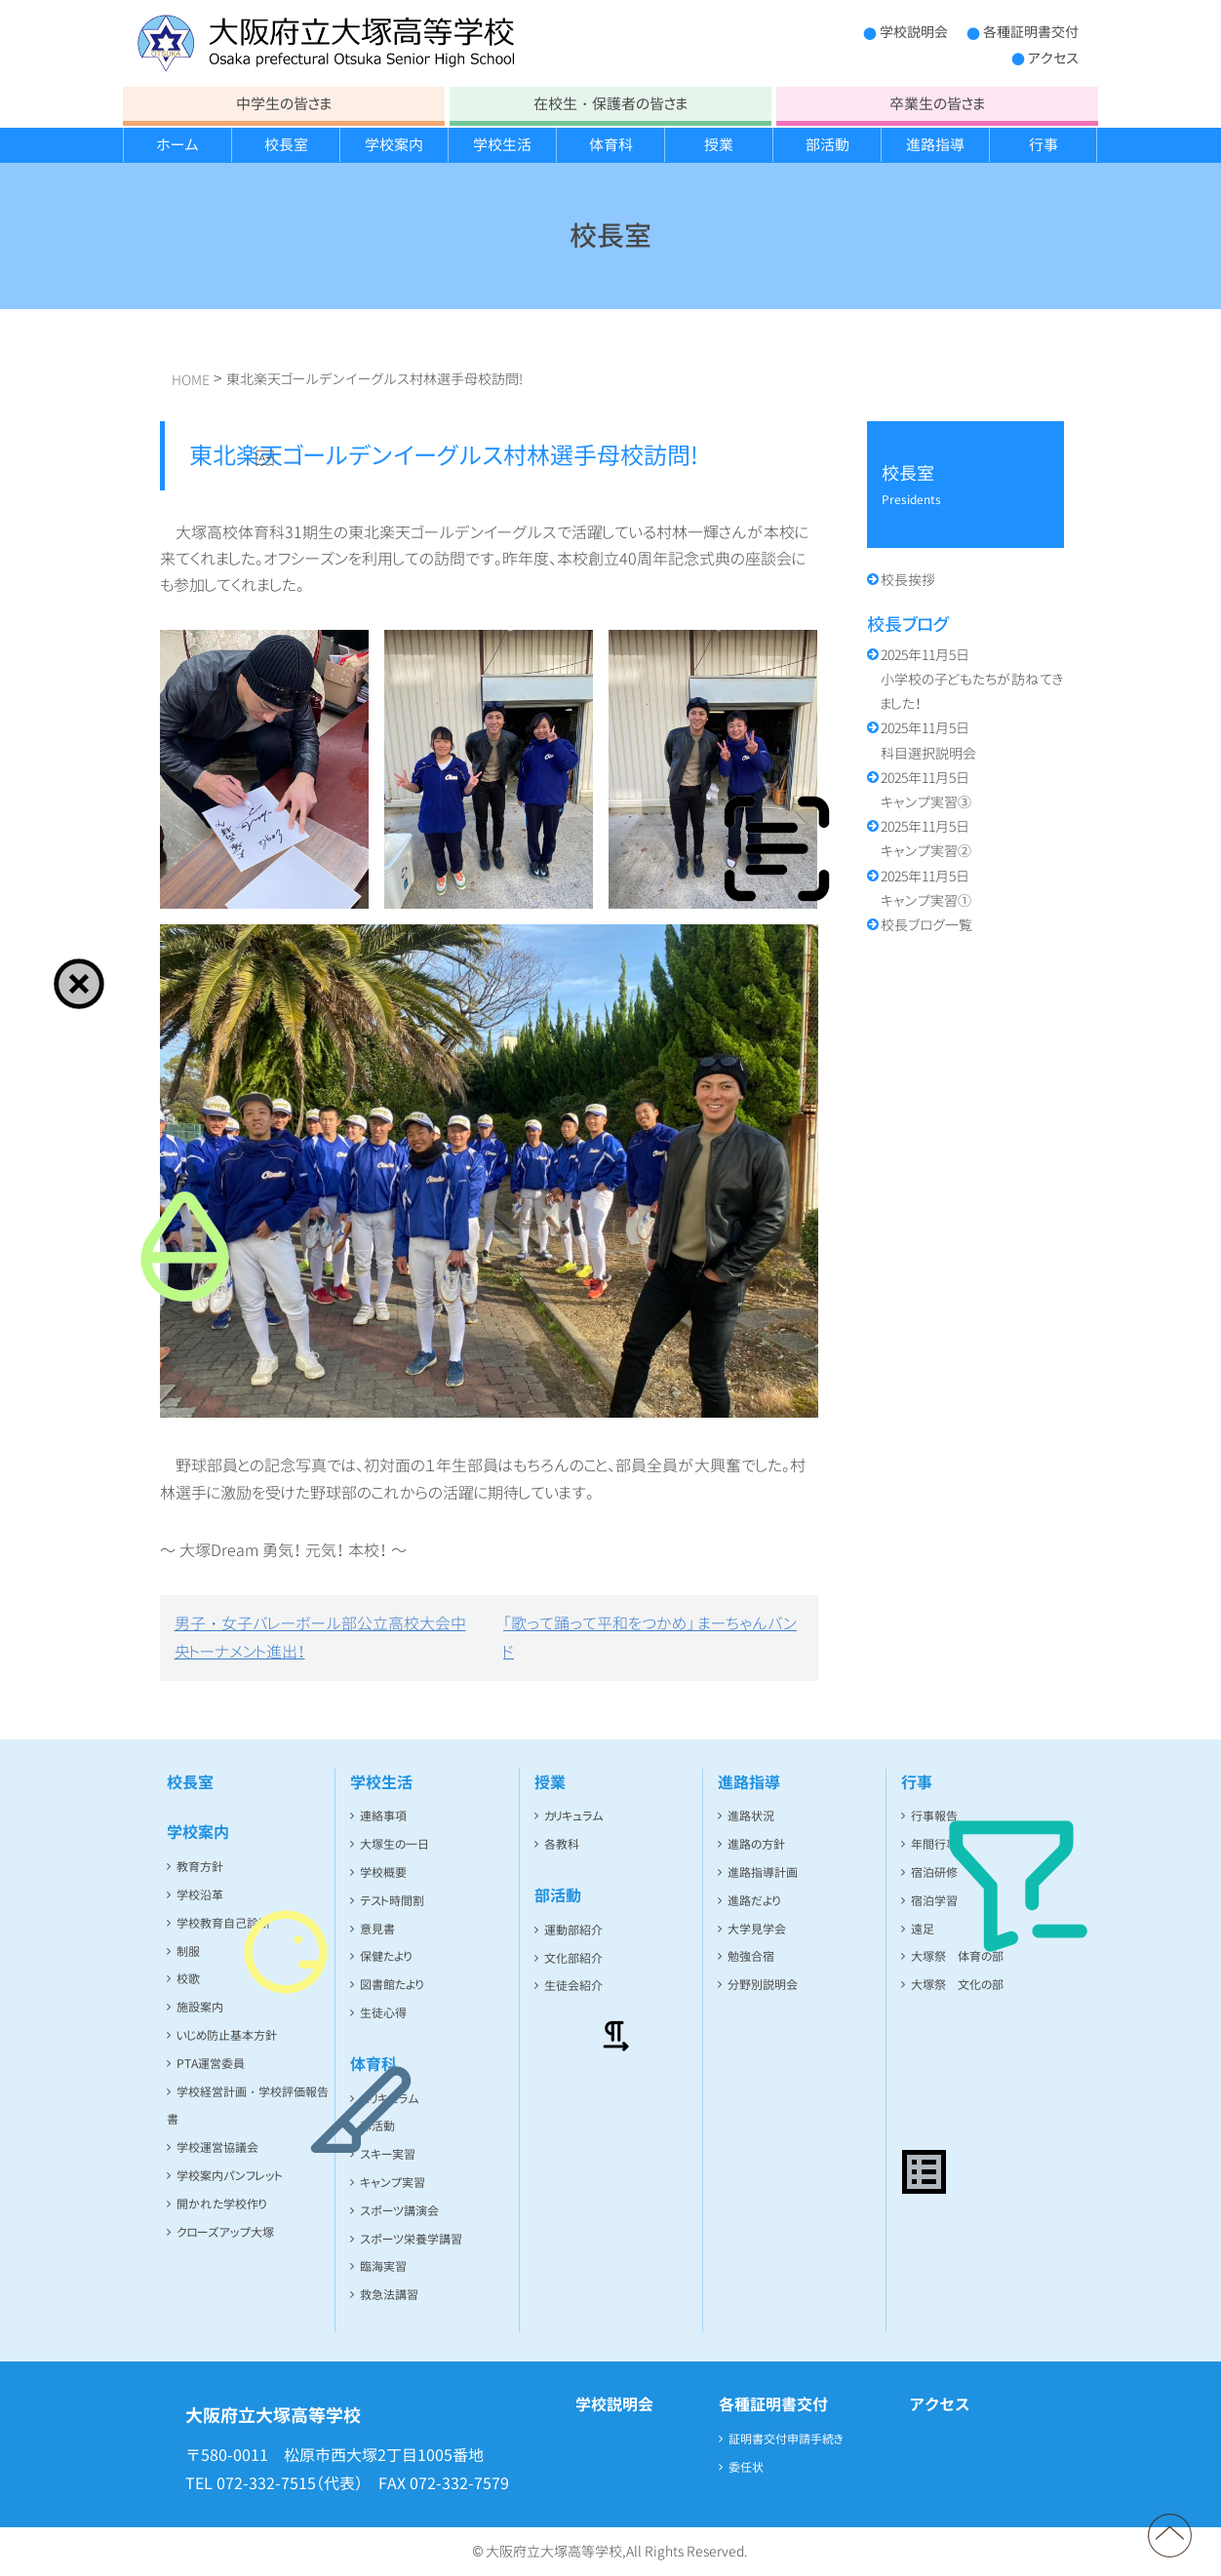 Image resolution: width=1221 pixels, height=2576 pixels. Describe the element at coordinates (924, 2171) in the screenshot. I see `view list details or properties` at that location.